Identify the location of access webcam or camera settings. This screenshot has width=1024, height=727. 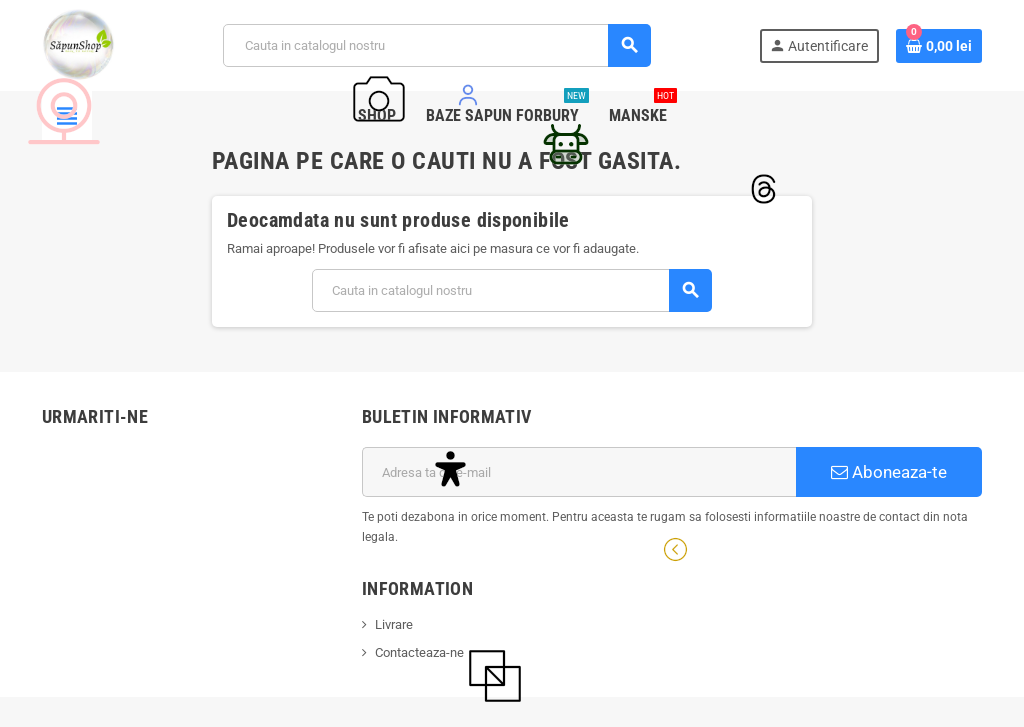
(64, 114).